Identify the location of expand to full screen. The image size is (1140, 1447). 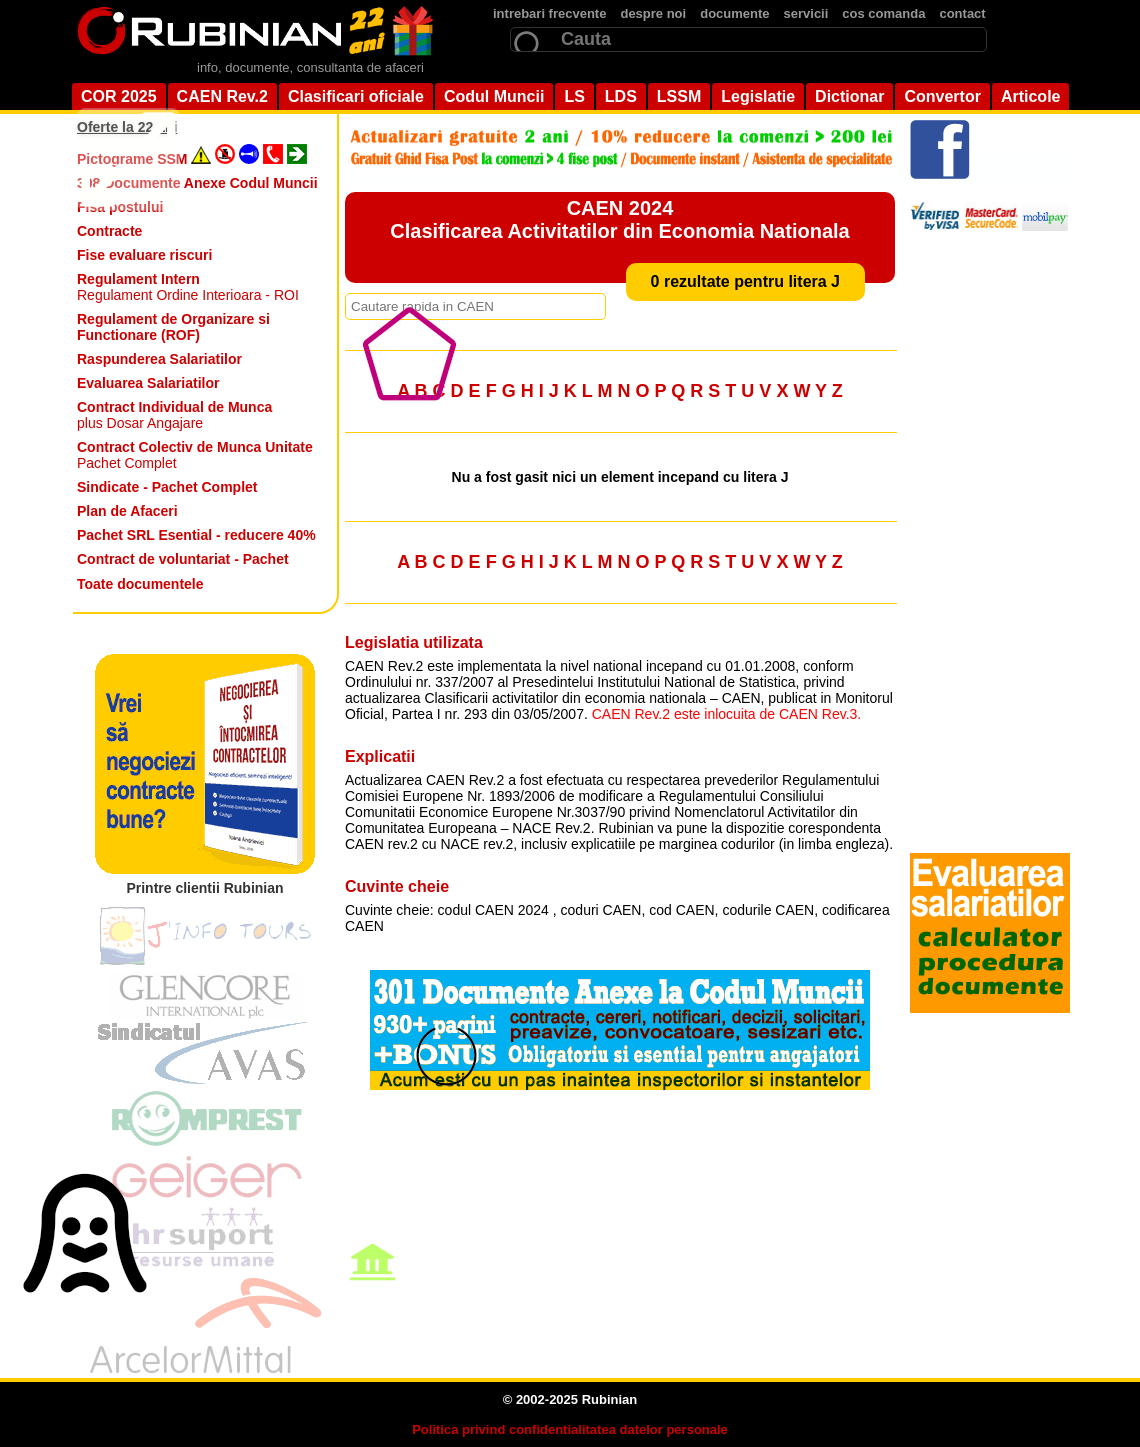
(128, 159).